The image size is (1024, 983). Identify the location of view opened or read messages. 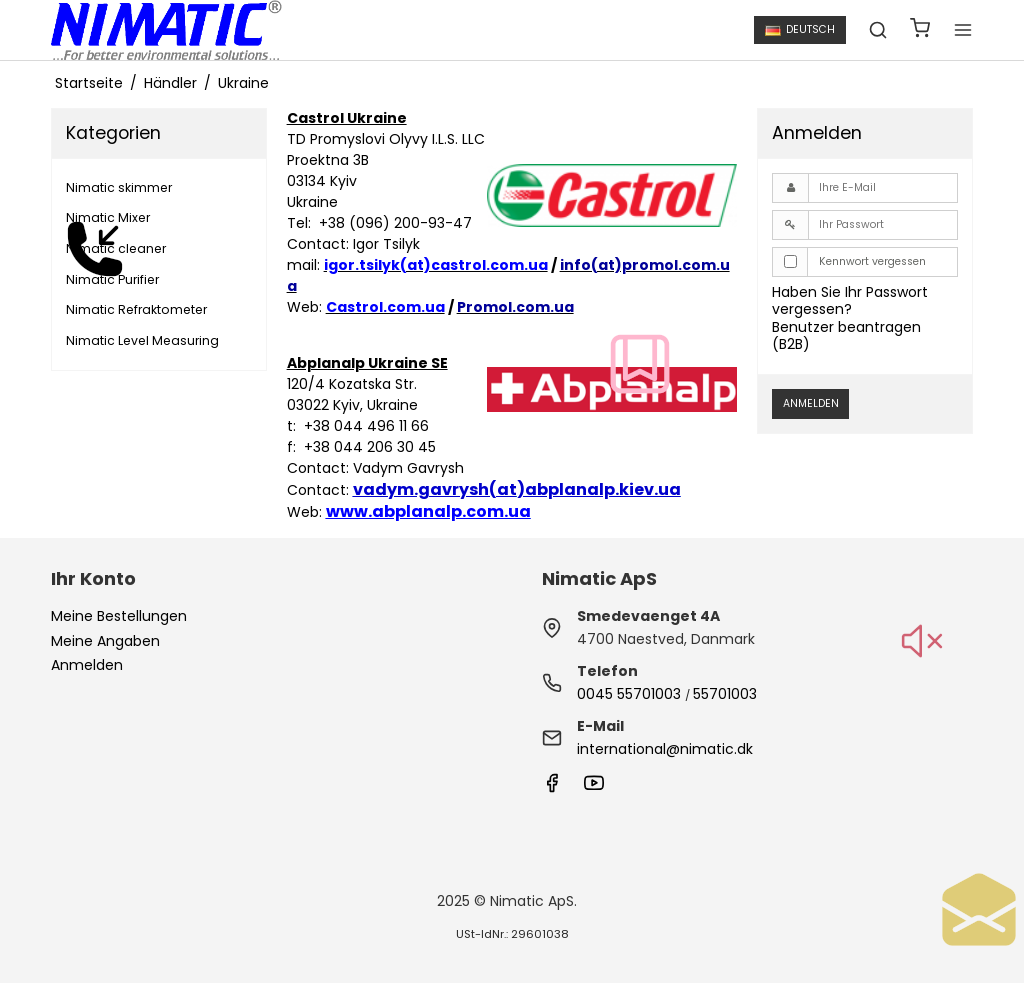
(979, 909).